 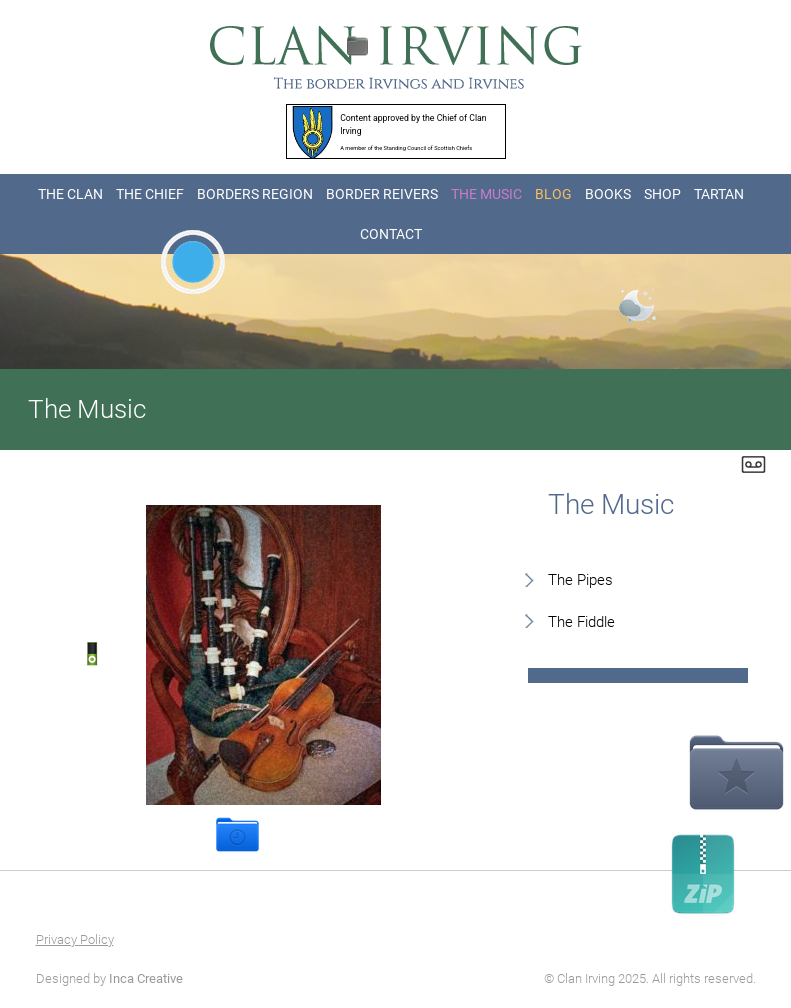 What do you see at coordinates (736, 772) in the screenshot?
I see `open bookmarked or favorite files` at bounding box center [736, 772].